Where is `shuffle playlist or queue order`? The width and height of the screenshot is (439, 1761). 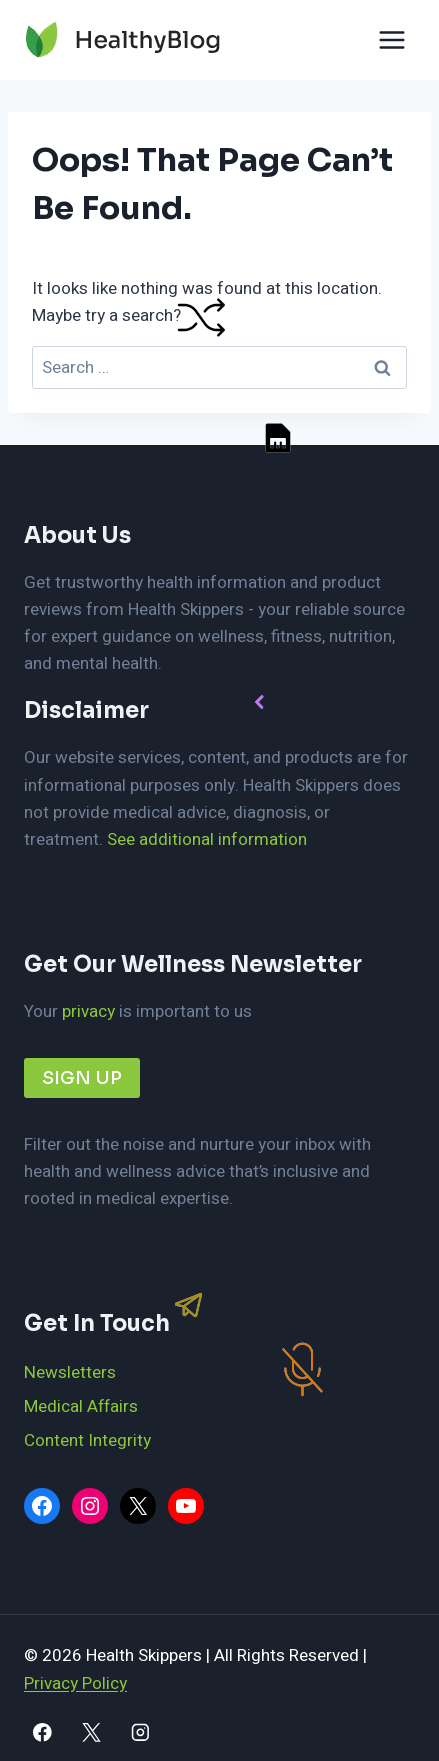 shuffle playlist or queue order is located at coordinates (200, 317).